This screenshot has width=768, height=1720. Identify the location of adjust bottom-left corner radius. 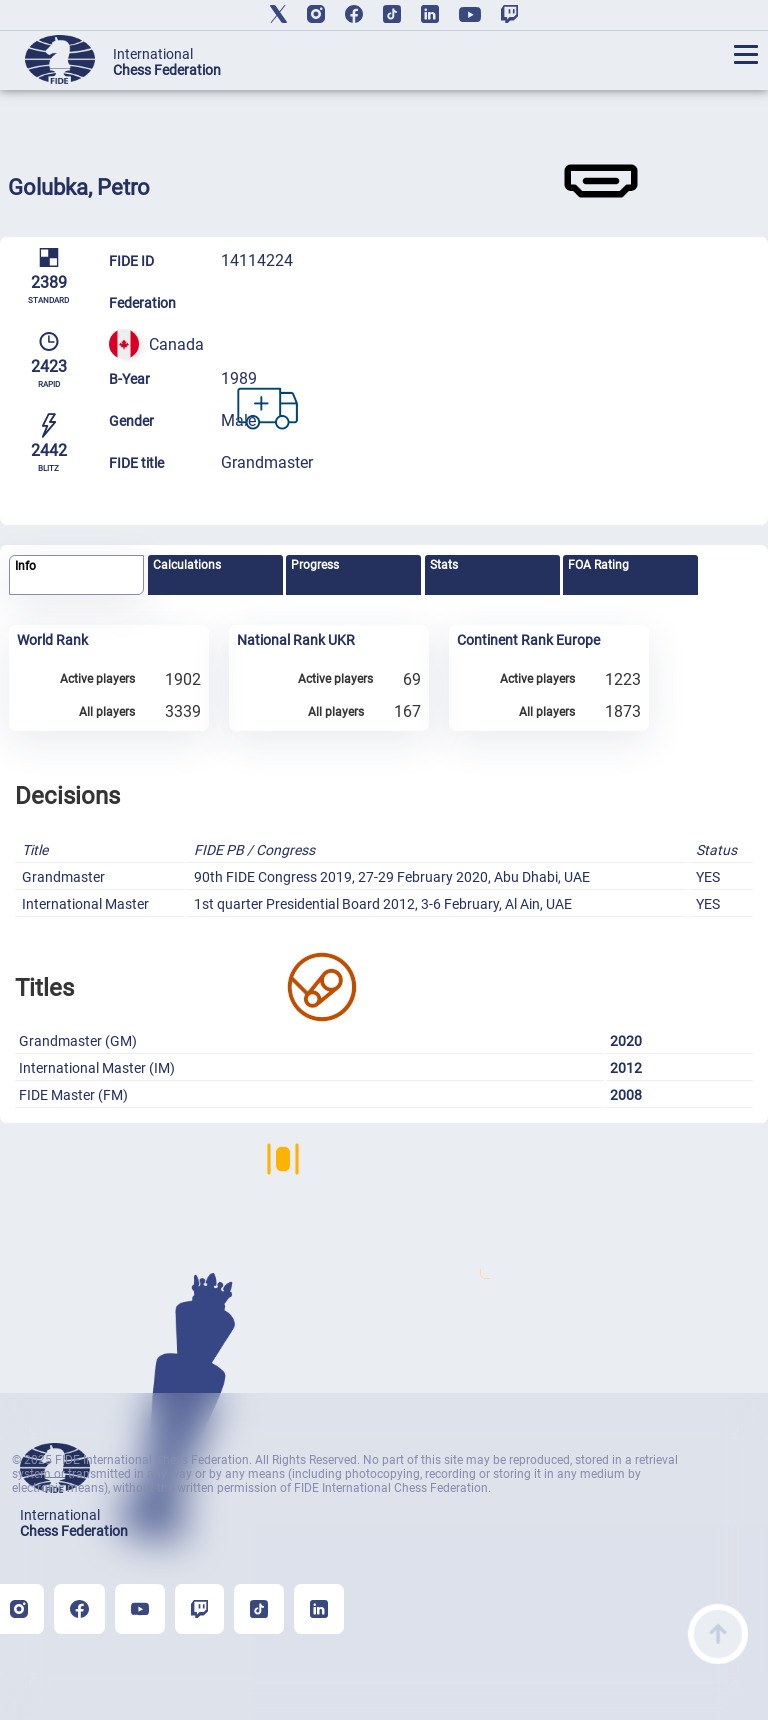
(485, 1274).